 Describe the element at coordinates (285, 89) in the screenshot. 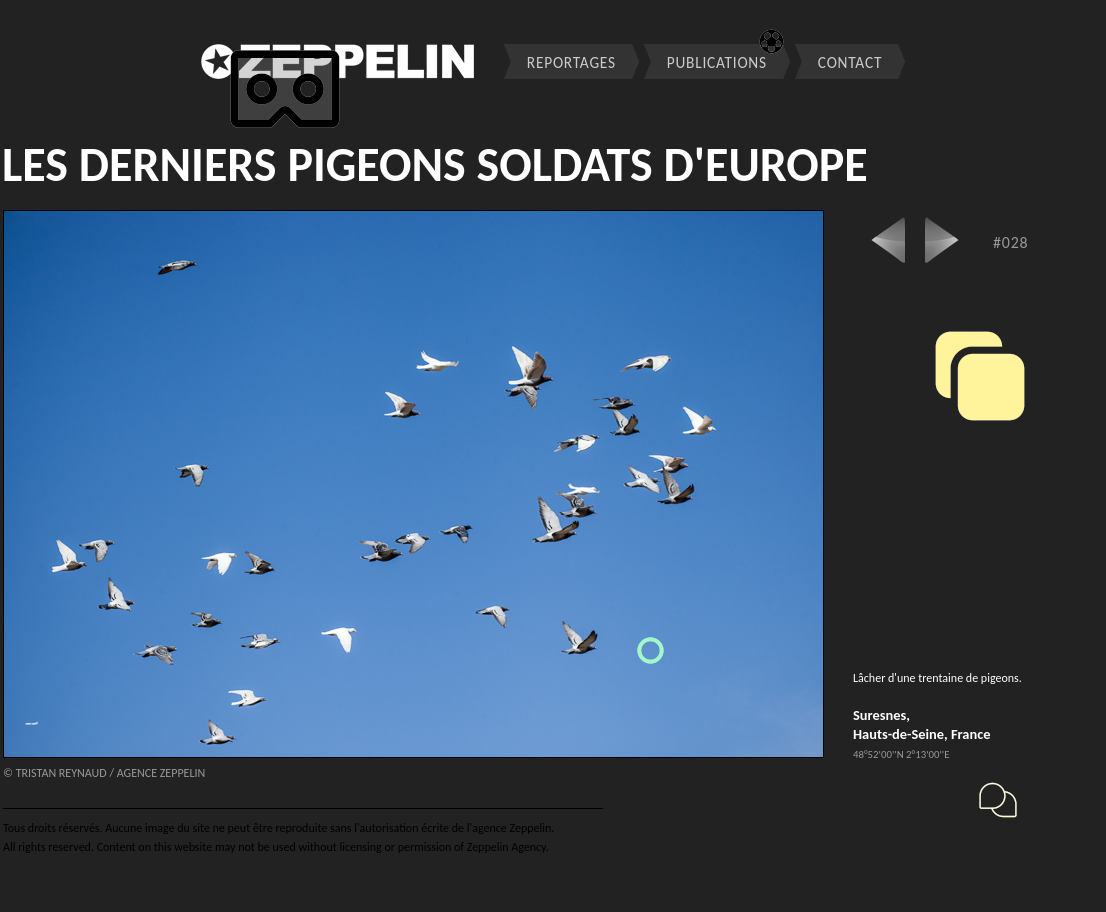

I see `launch virtual reality or VR mode` at that location.